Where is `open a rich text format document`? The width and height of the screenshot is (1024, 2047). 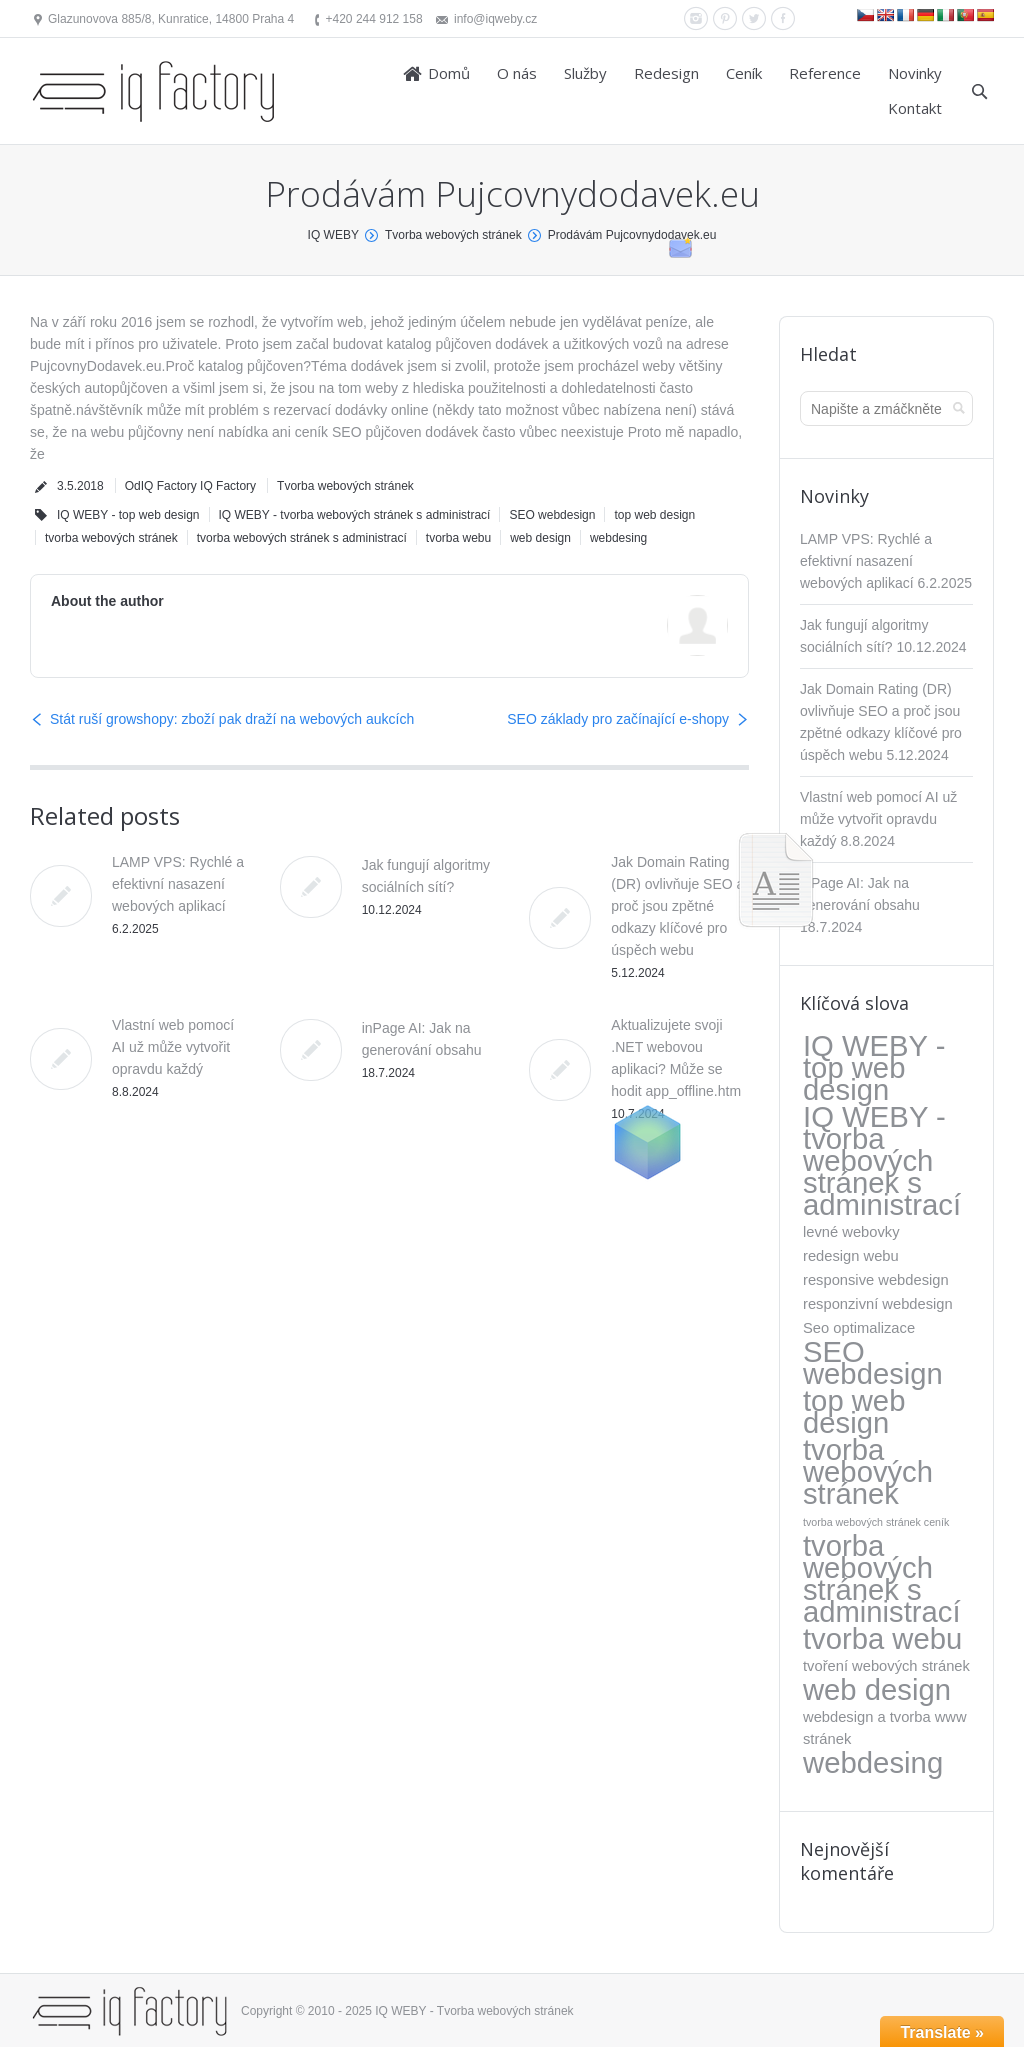 open a rich text format document is located at coordinates (776, 880).